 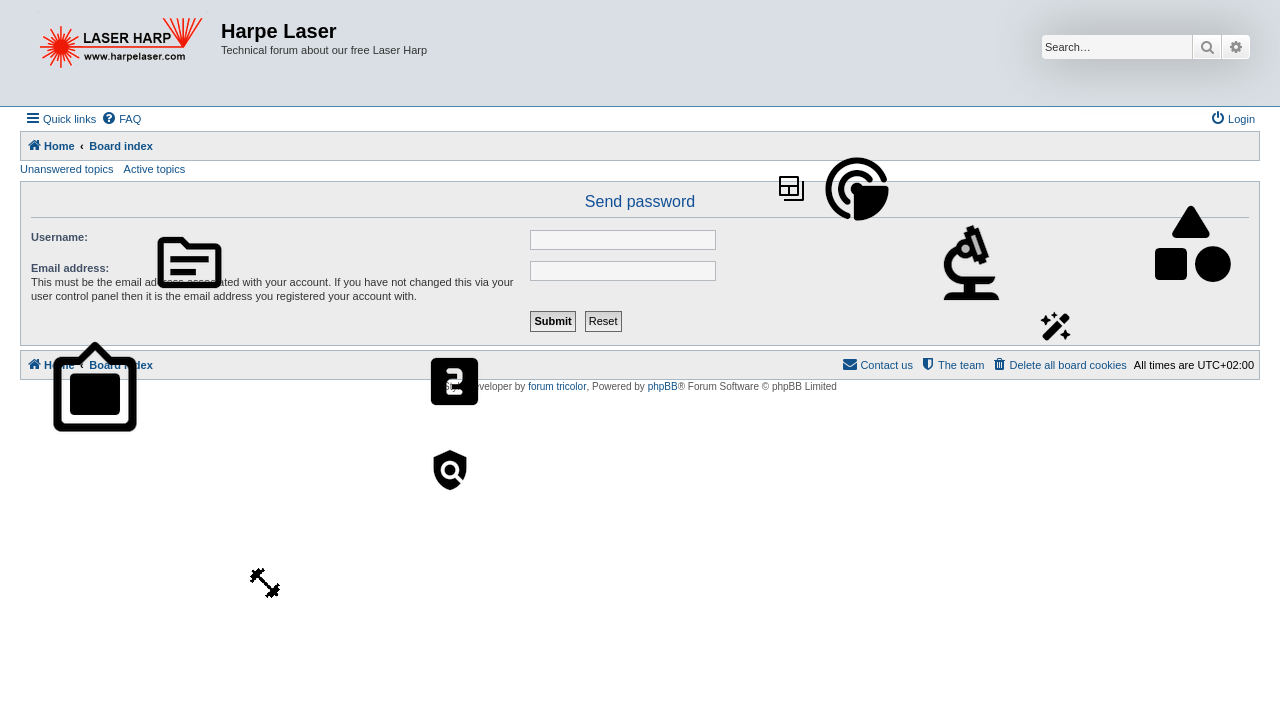 What do you see at coordinates (1056, 327) in the screenshot?
I see `apply automatic enhancements or effects` at bounding box center [1056, 327].